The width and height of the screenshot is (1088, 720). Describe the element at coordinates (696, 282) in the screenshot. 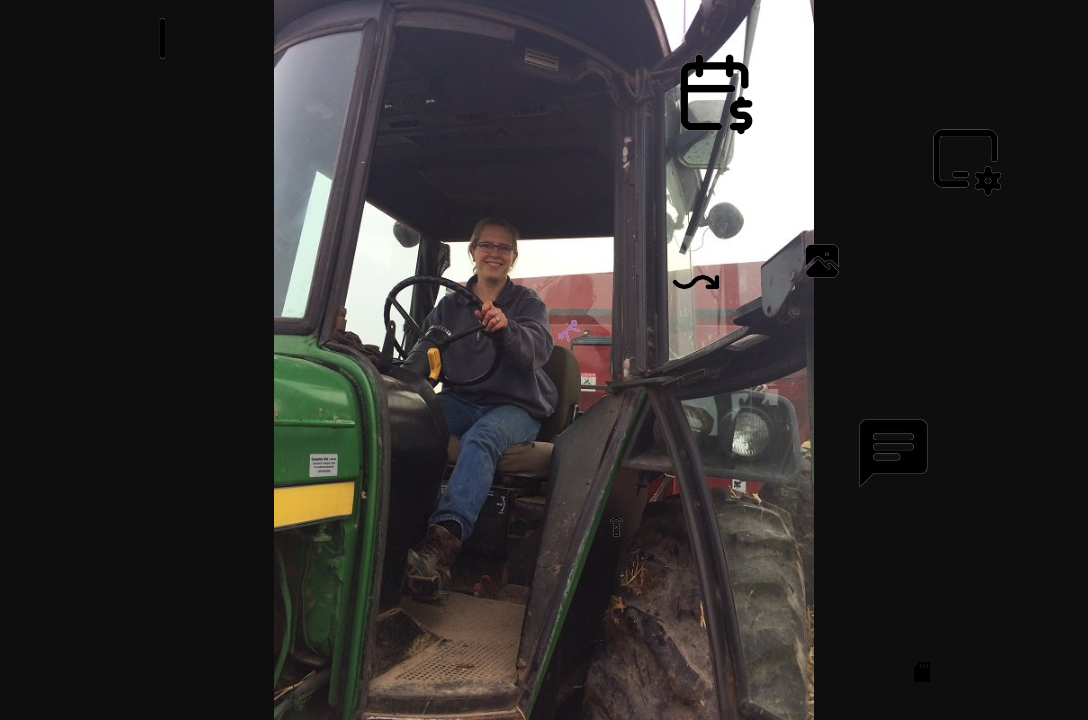

I see `indicates a flowing or wave-like transition downward` at that location.